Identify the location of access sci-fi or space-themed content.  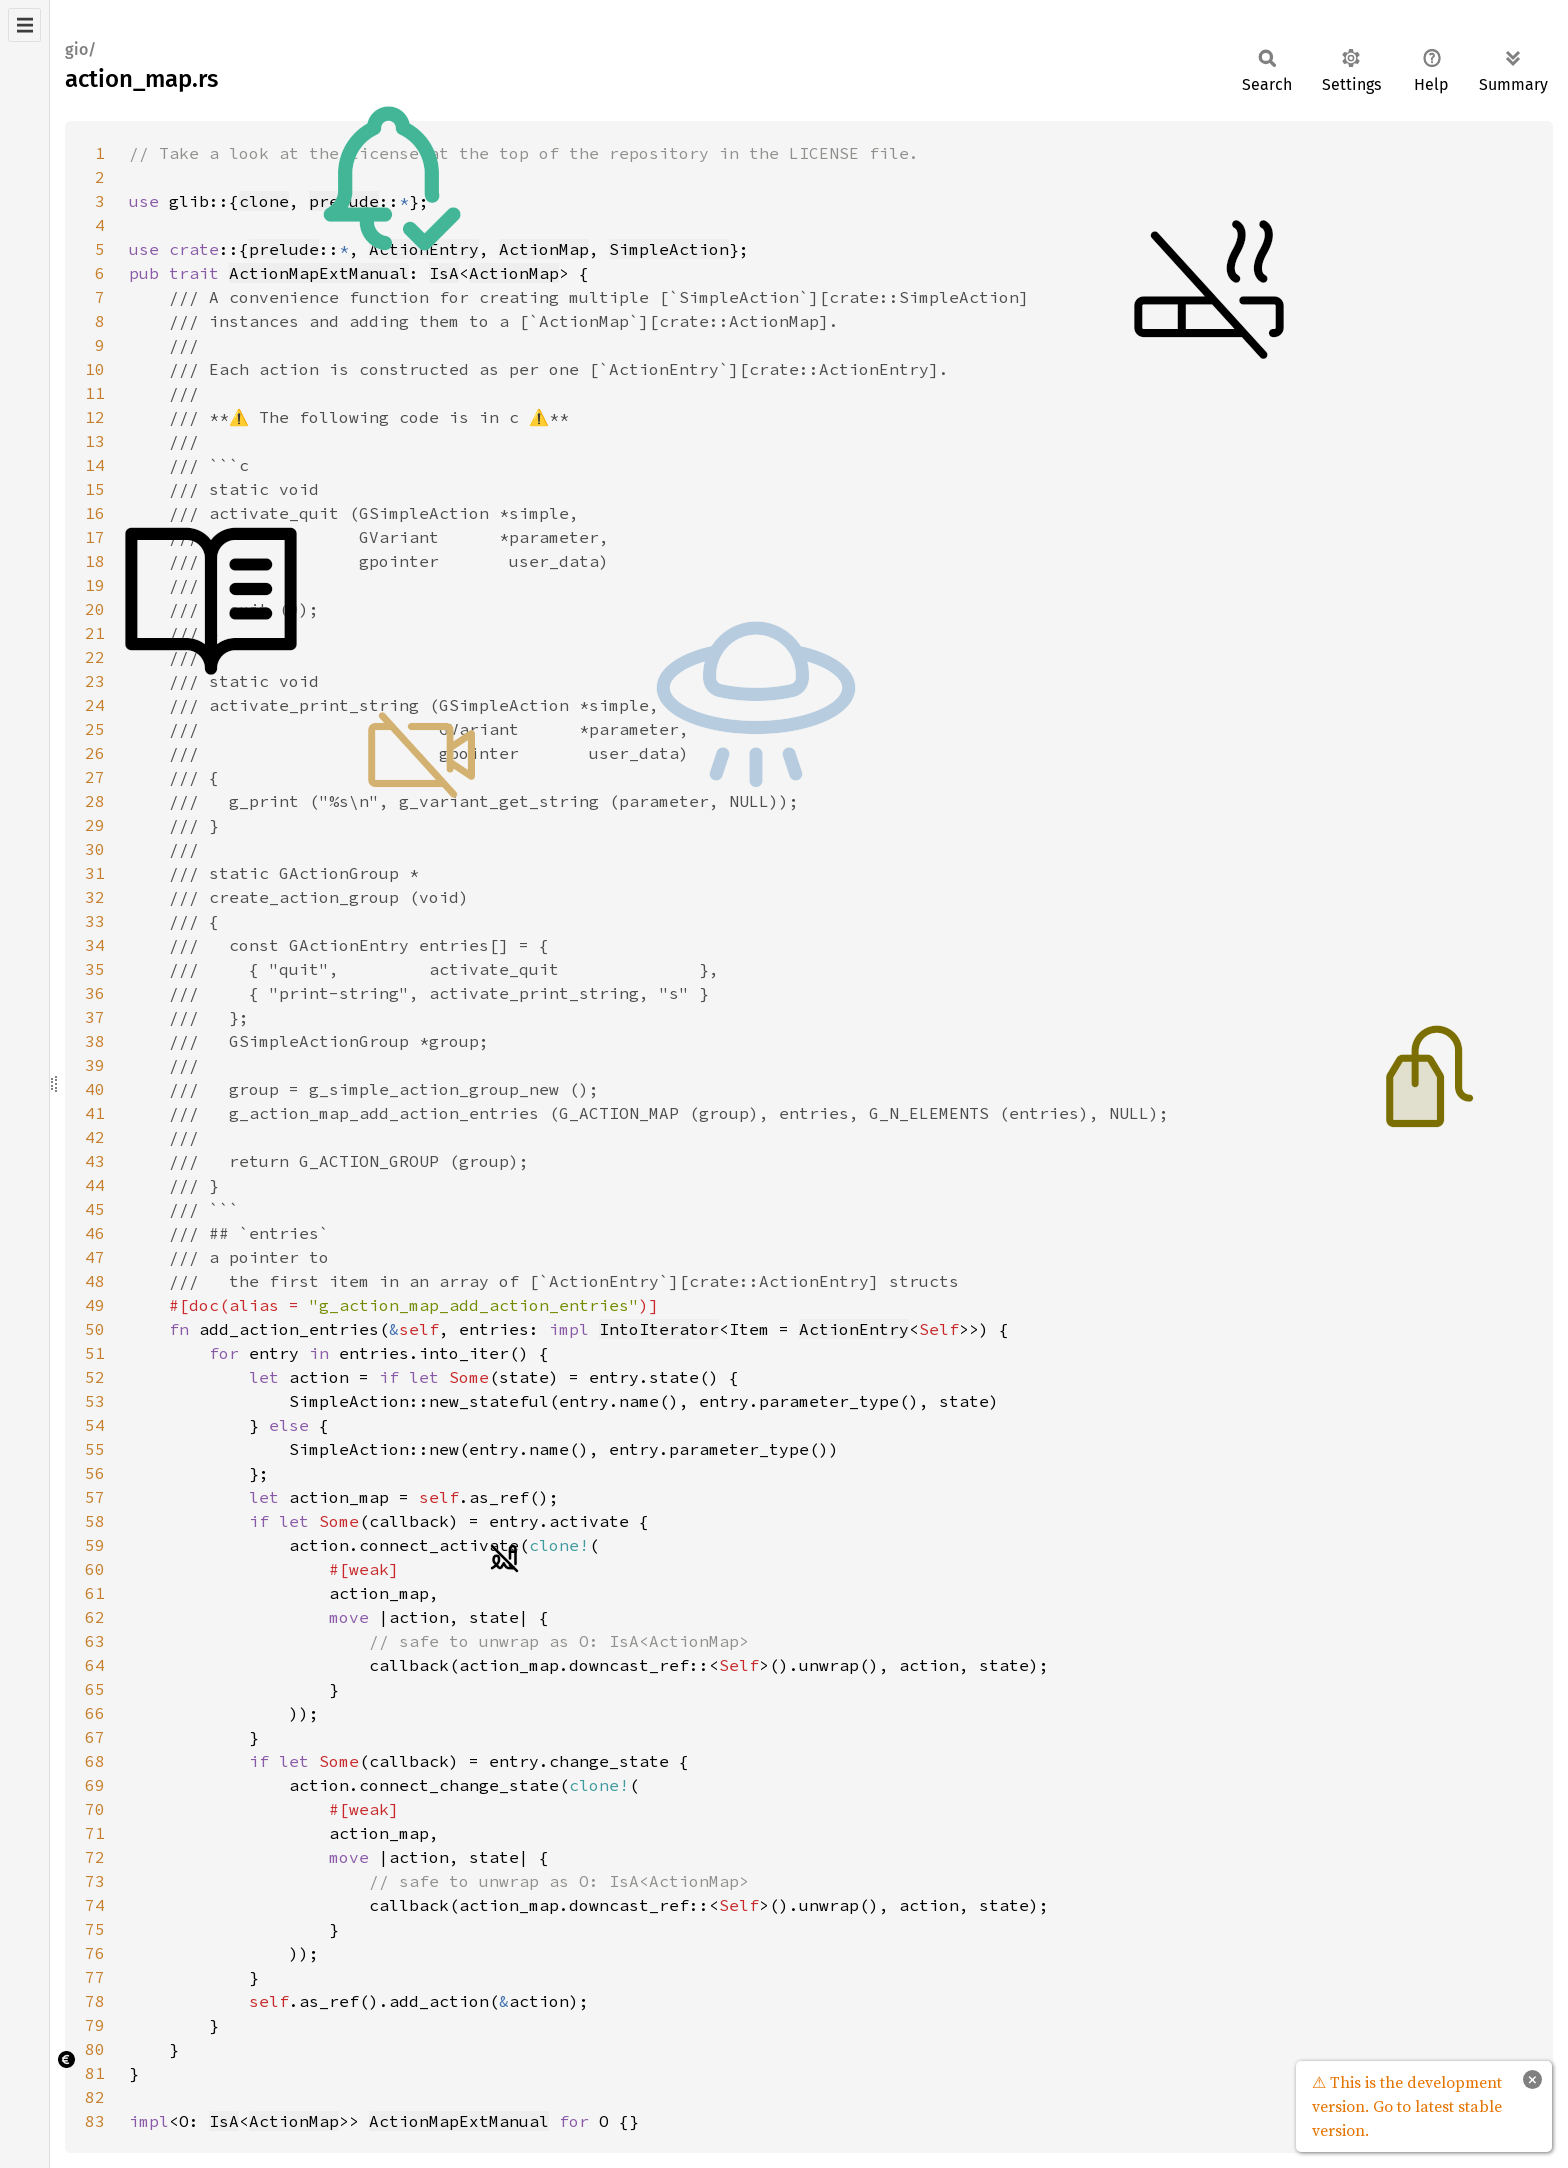
(756, 701).